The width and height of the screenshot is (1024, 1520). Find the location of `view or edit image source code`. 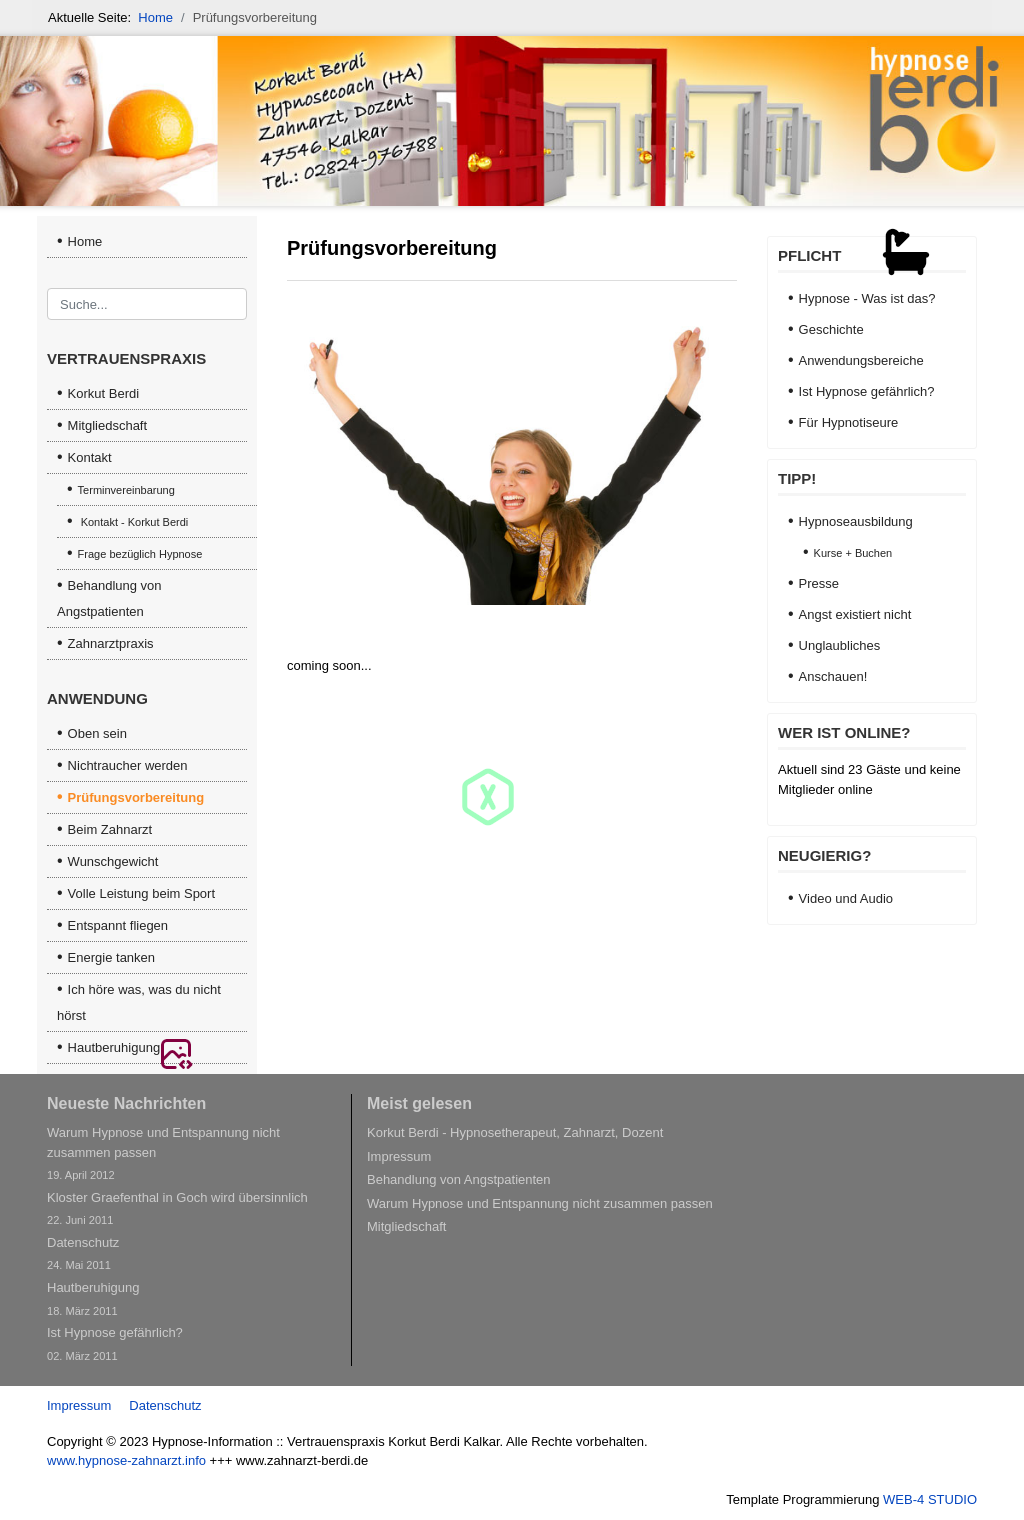

view or edit image source code is located at coordinates (176, 1054).